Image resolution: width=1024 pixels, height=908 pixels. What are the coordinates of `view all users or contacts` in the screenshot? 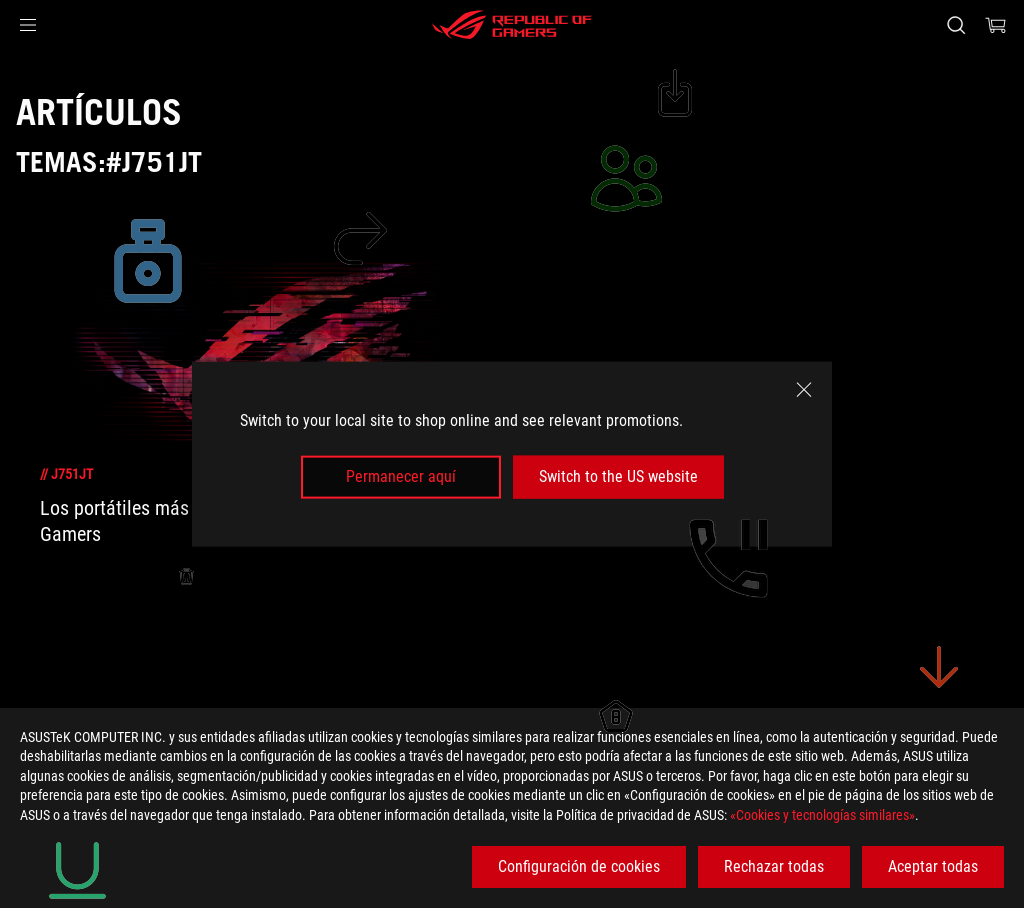 It's located at (626, 178).